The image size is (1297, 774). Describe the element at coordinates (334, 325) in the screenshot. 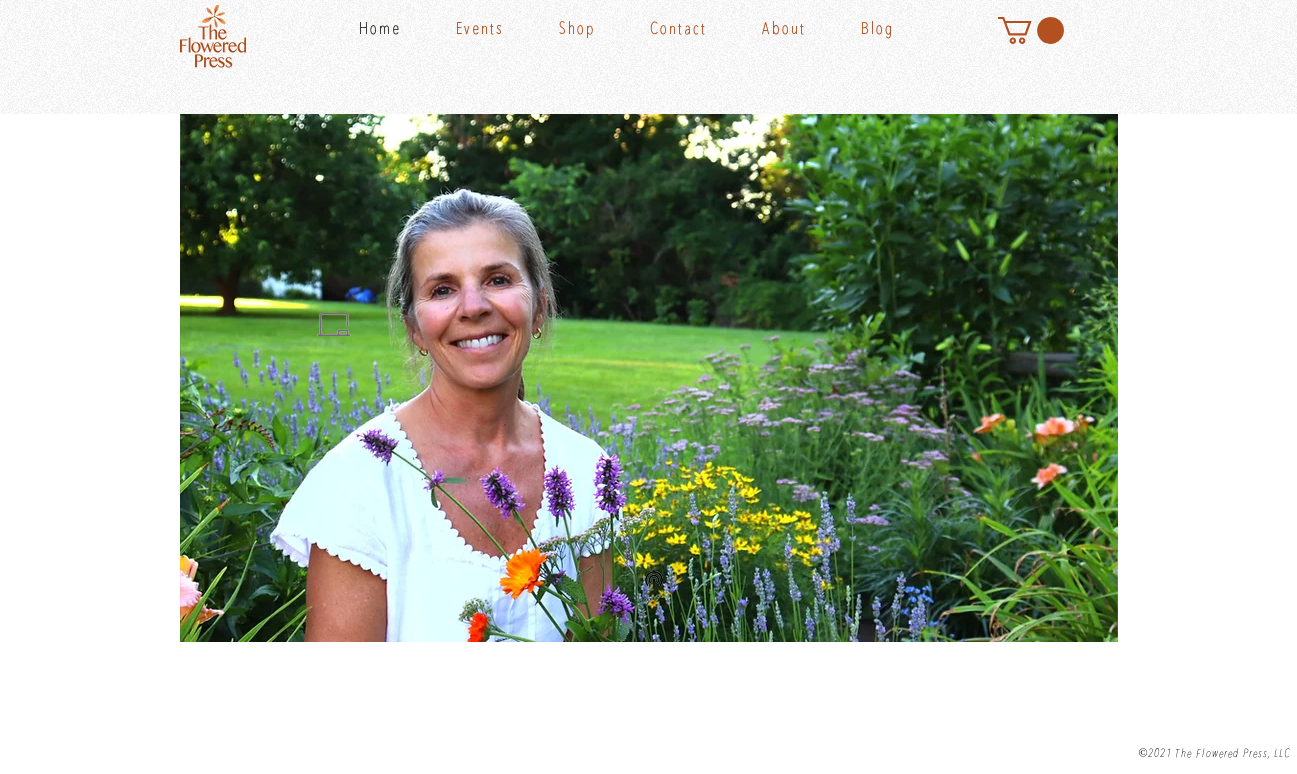

I see `open whiteboard or presentation mode` at that location.